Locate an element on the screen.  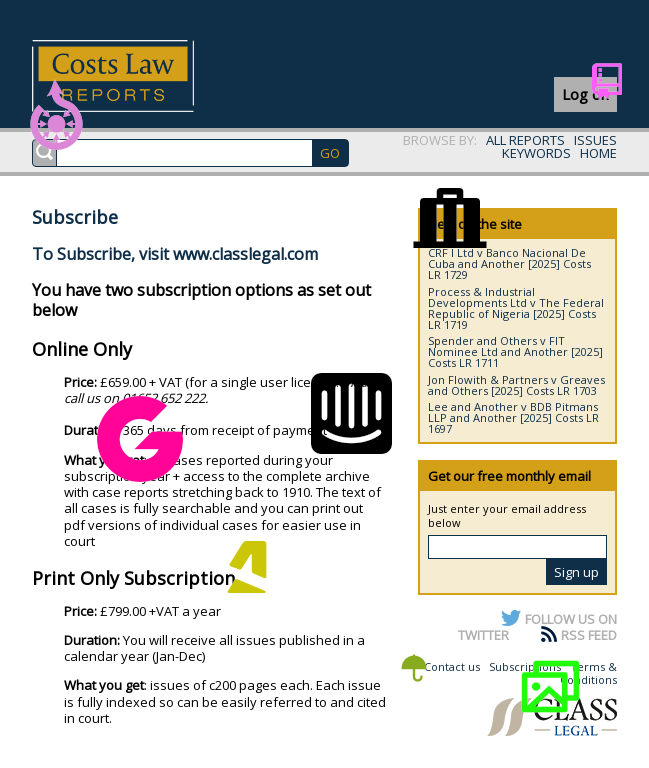
access a git repository is located at coordinates (607, 80).